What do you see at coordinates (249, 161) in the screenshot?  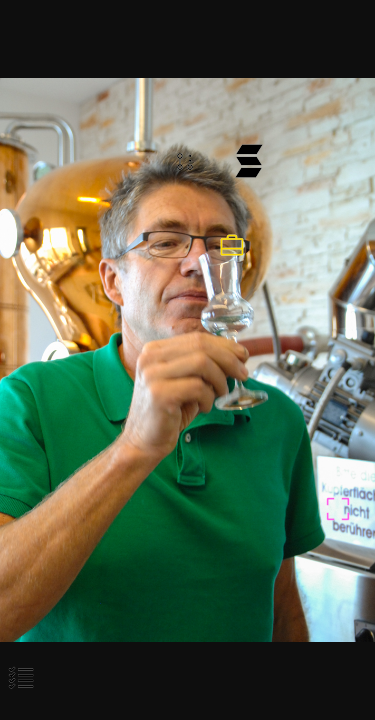 I see `view stacked layers or map overlays` at bounding box center [249, 161].